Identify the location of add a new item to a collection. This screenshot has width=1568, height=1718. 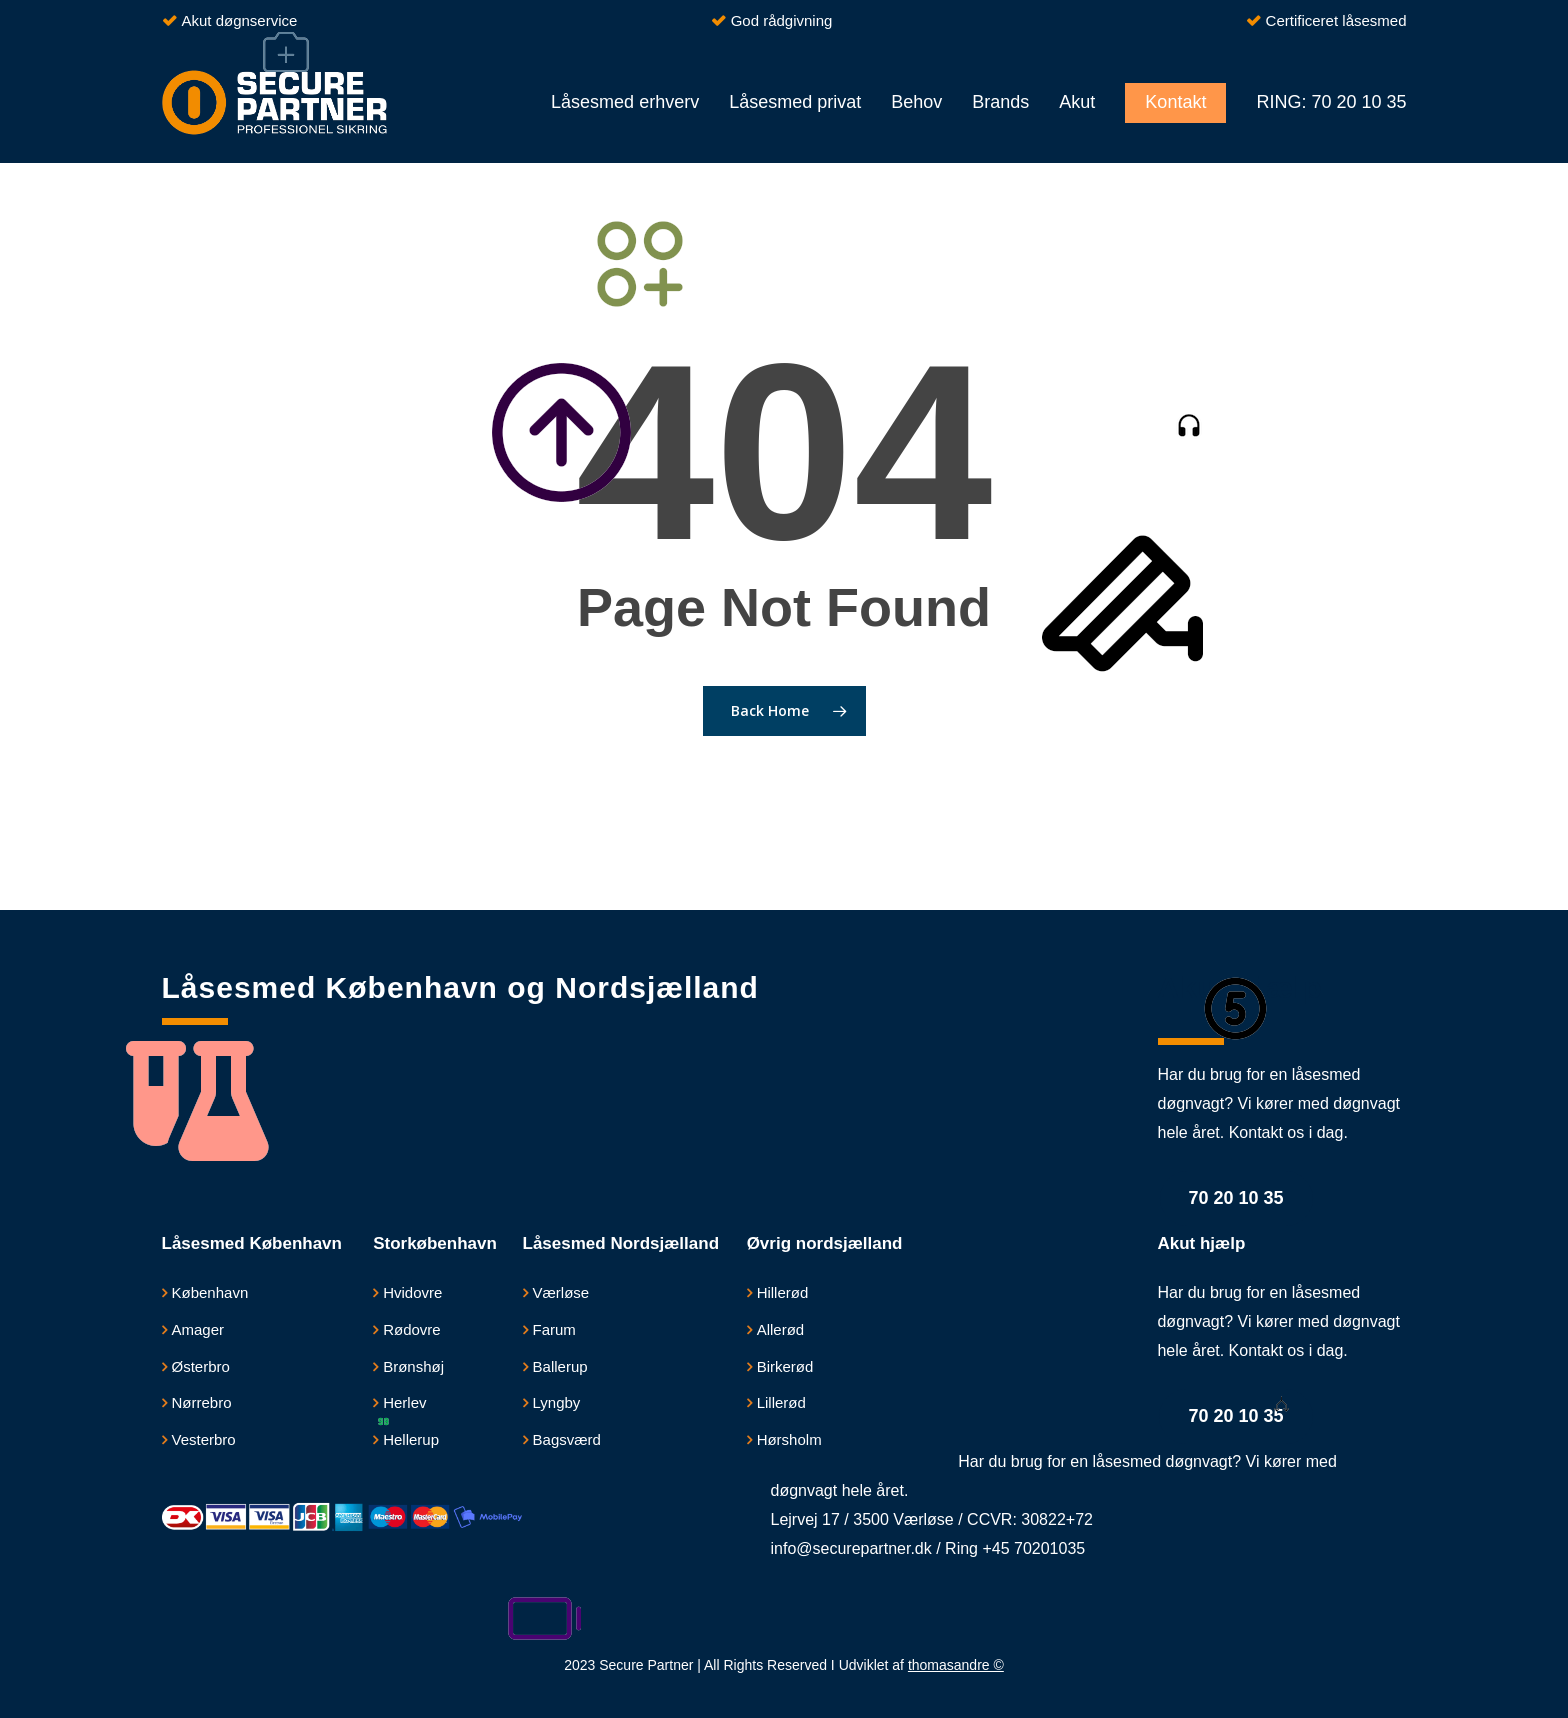
(640, 264).